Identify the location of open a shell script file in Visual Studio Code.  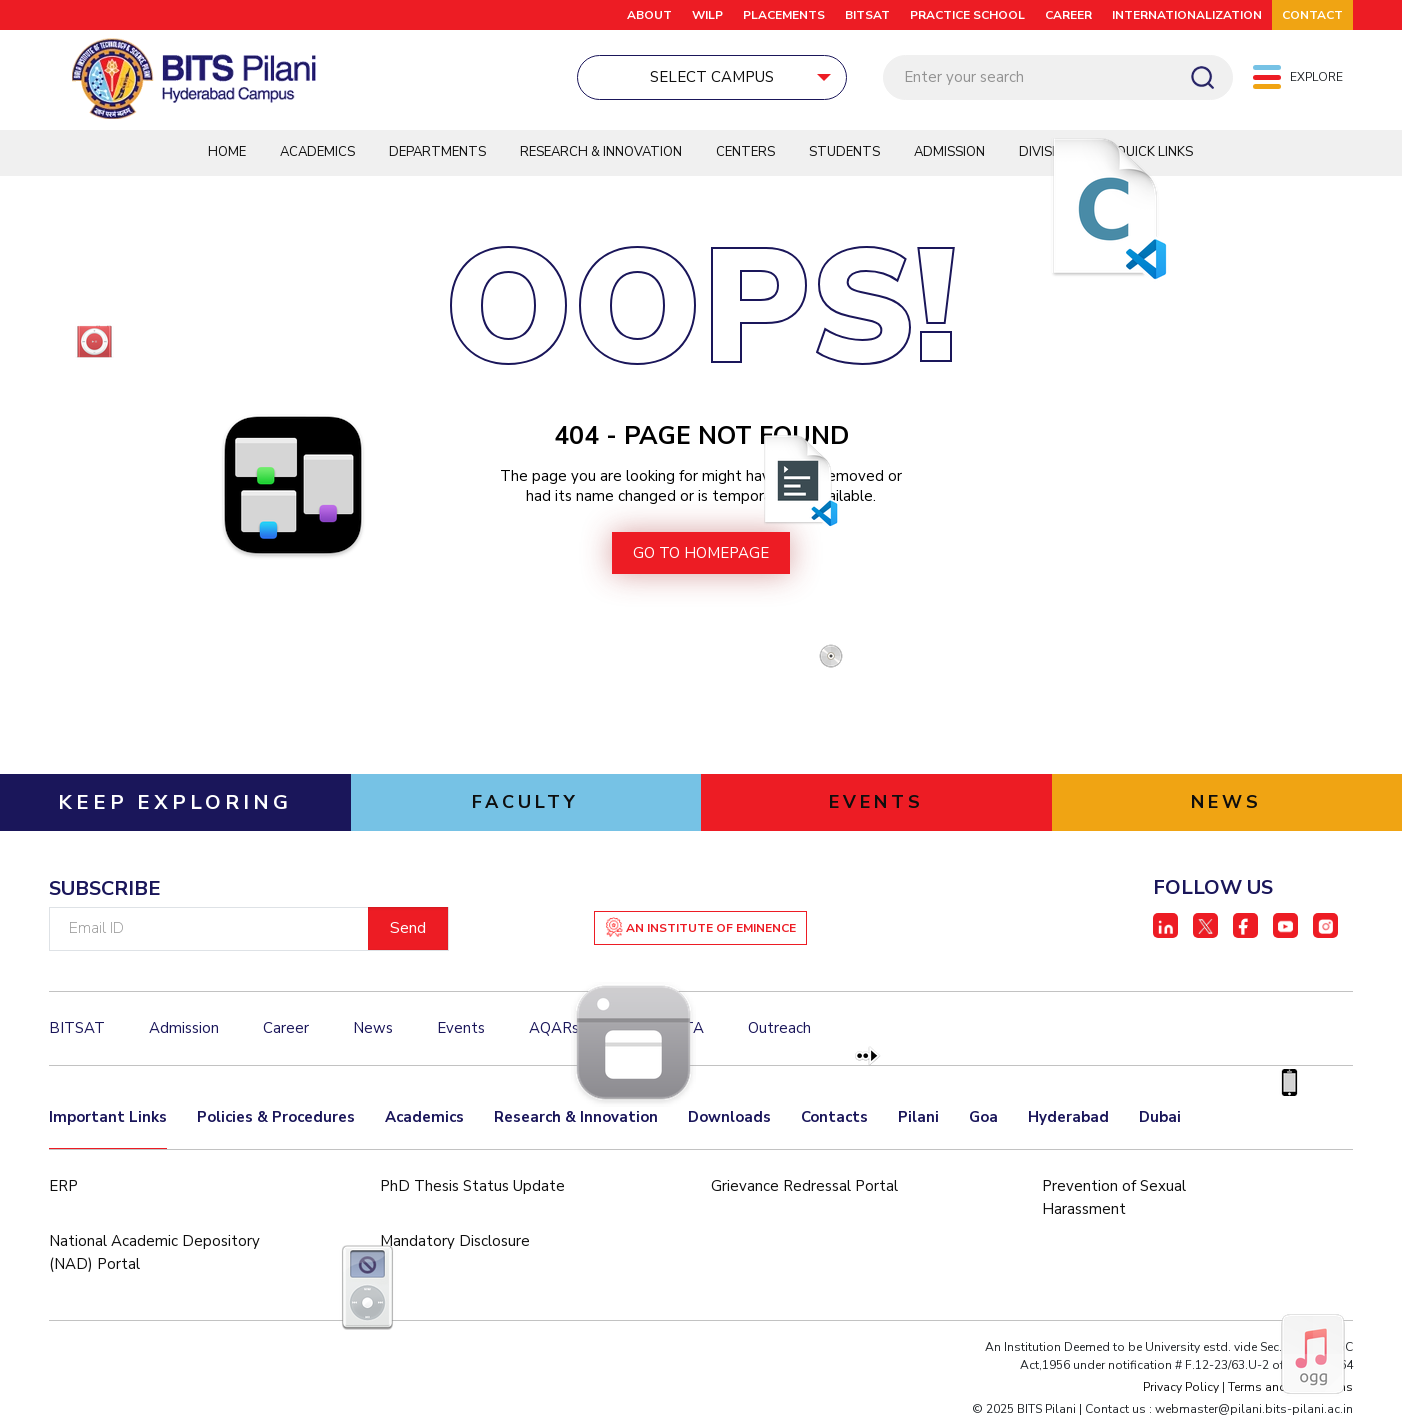
(798, 481).